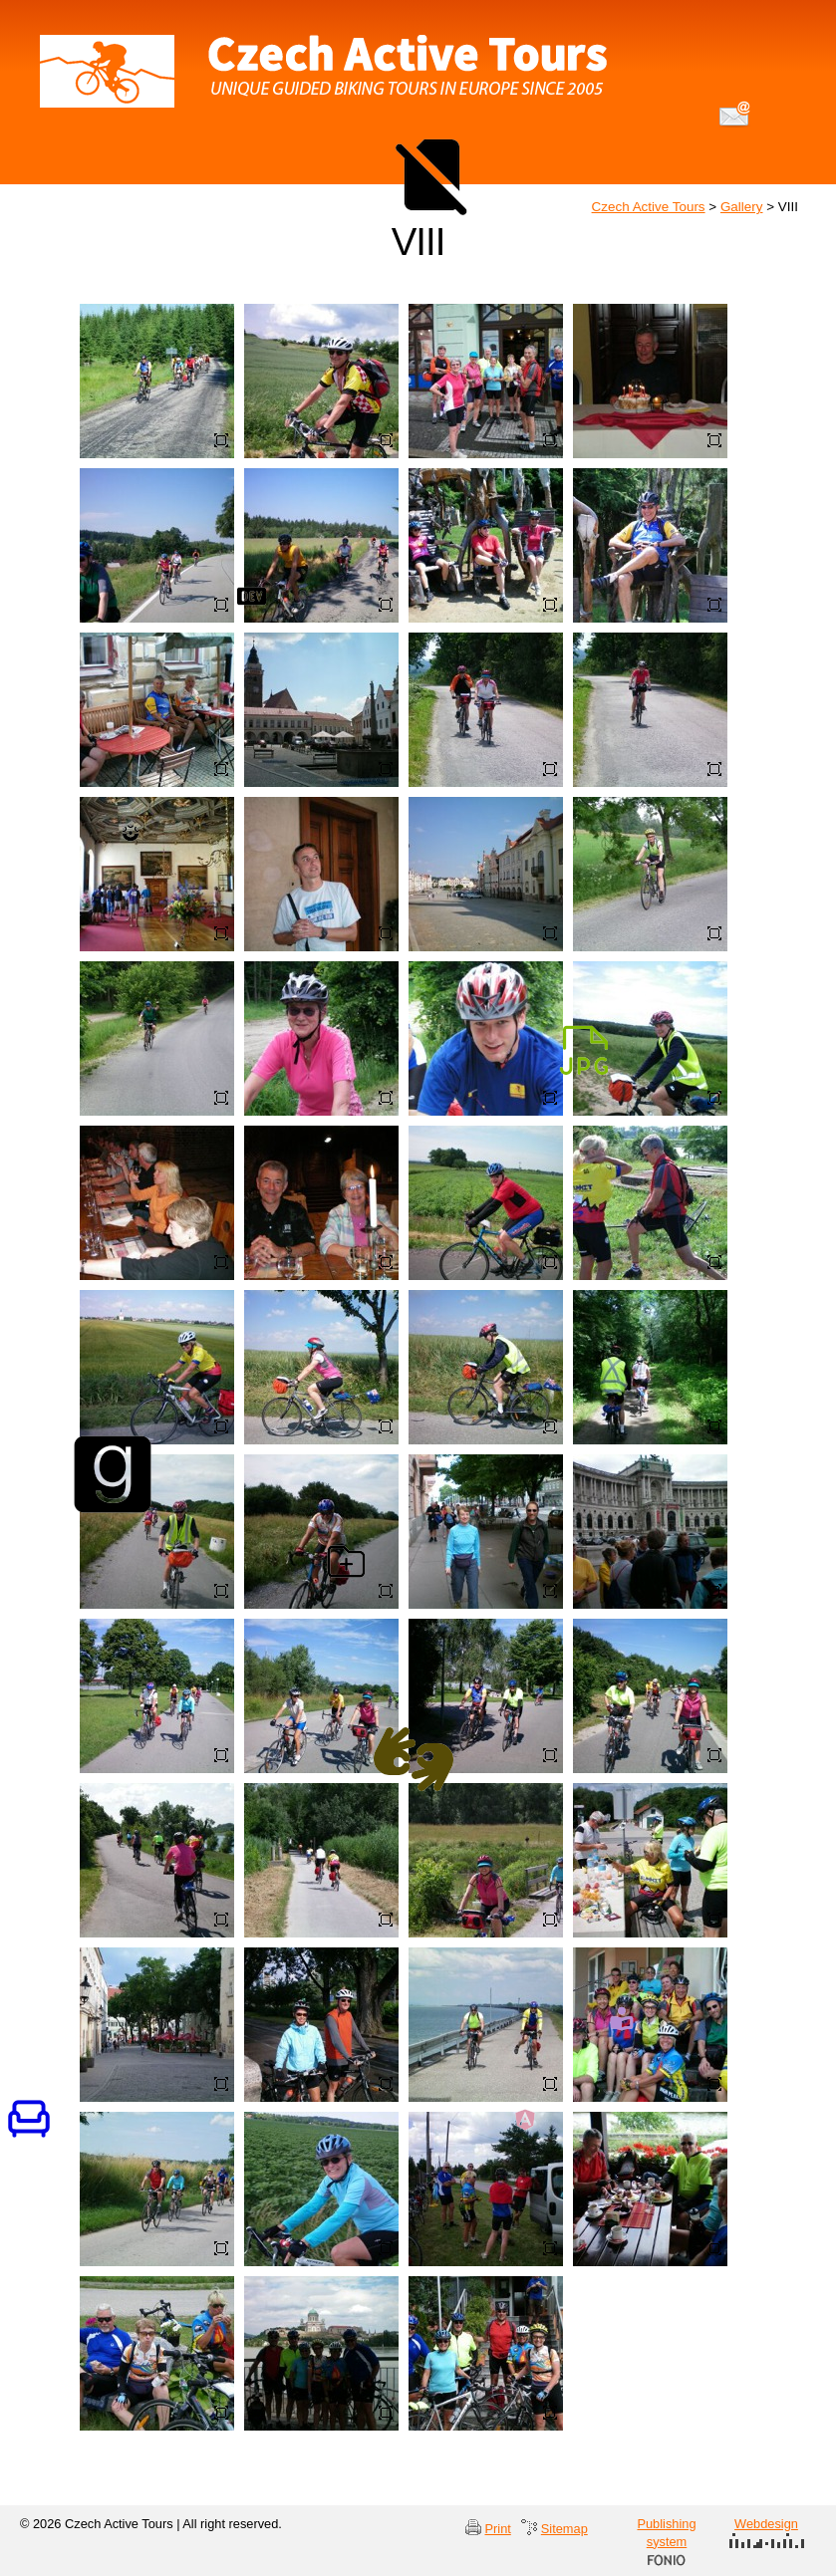  I want to click on open reading mode, so click(622, 2019).